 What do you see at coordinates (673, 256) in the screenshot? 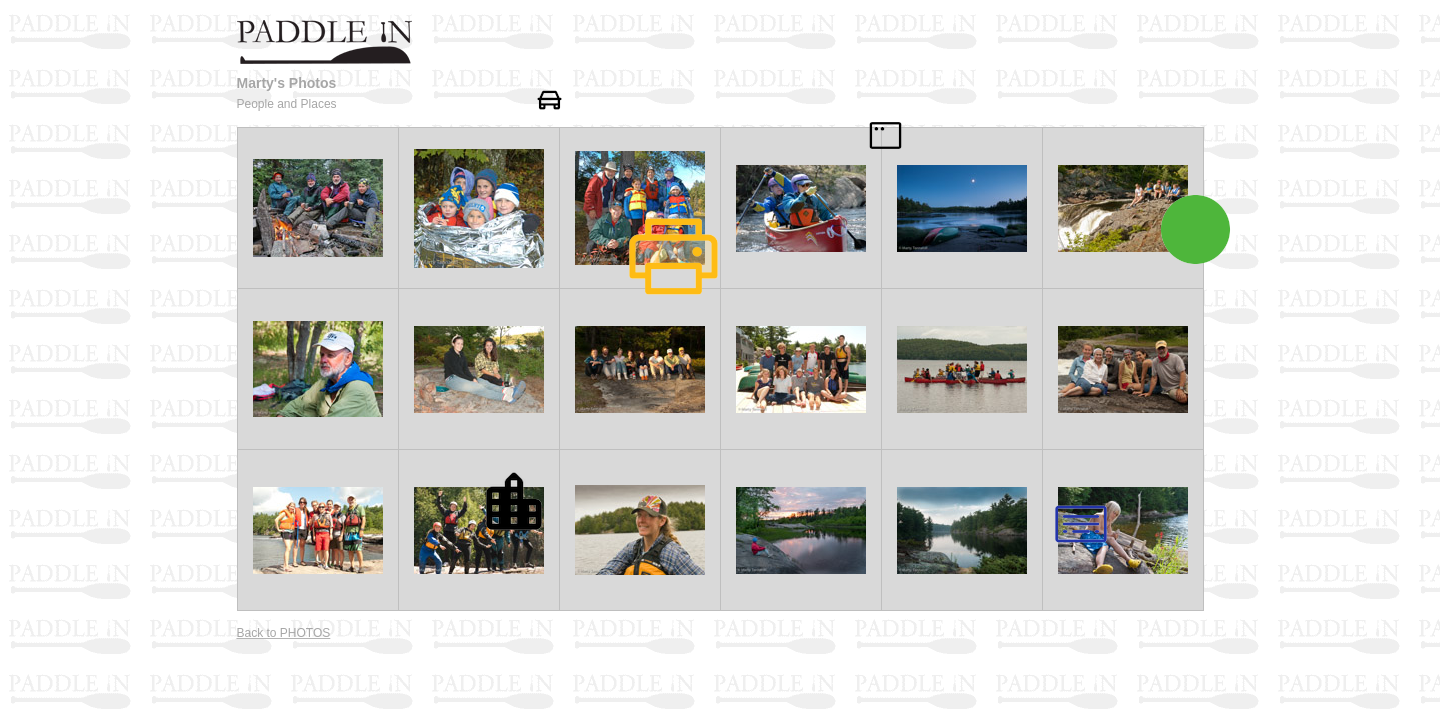
I see `print the current document` at bounding box center [673, 256].